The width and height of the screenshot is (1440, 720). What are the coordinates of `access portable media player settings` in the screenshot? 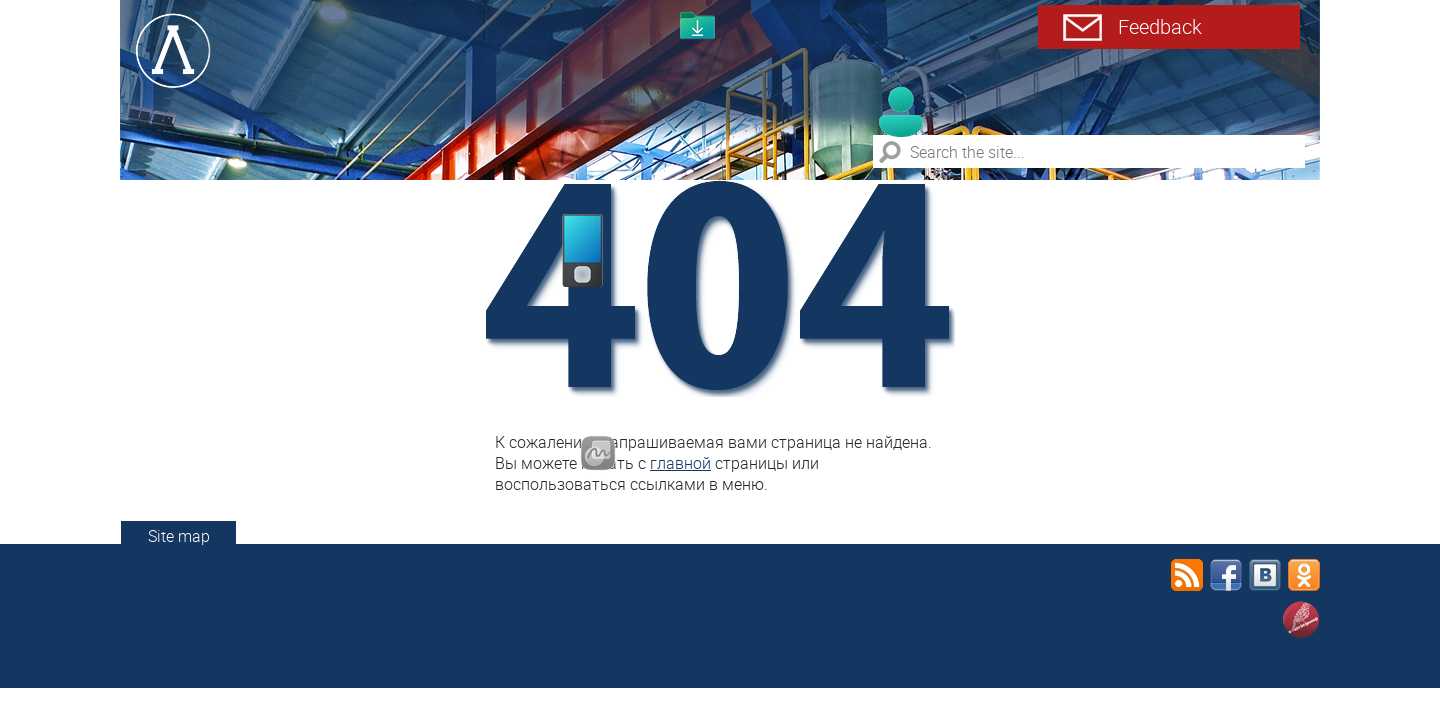 It's located at (582, 250).